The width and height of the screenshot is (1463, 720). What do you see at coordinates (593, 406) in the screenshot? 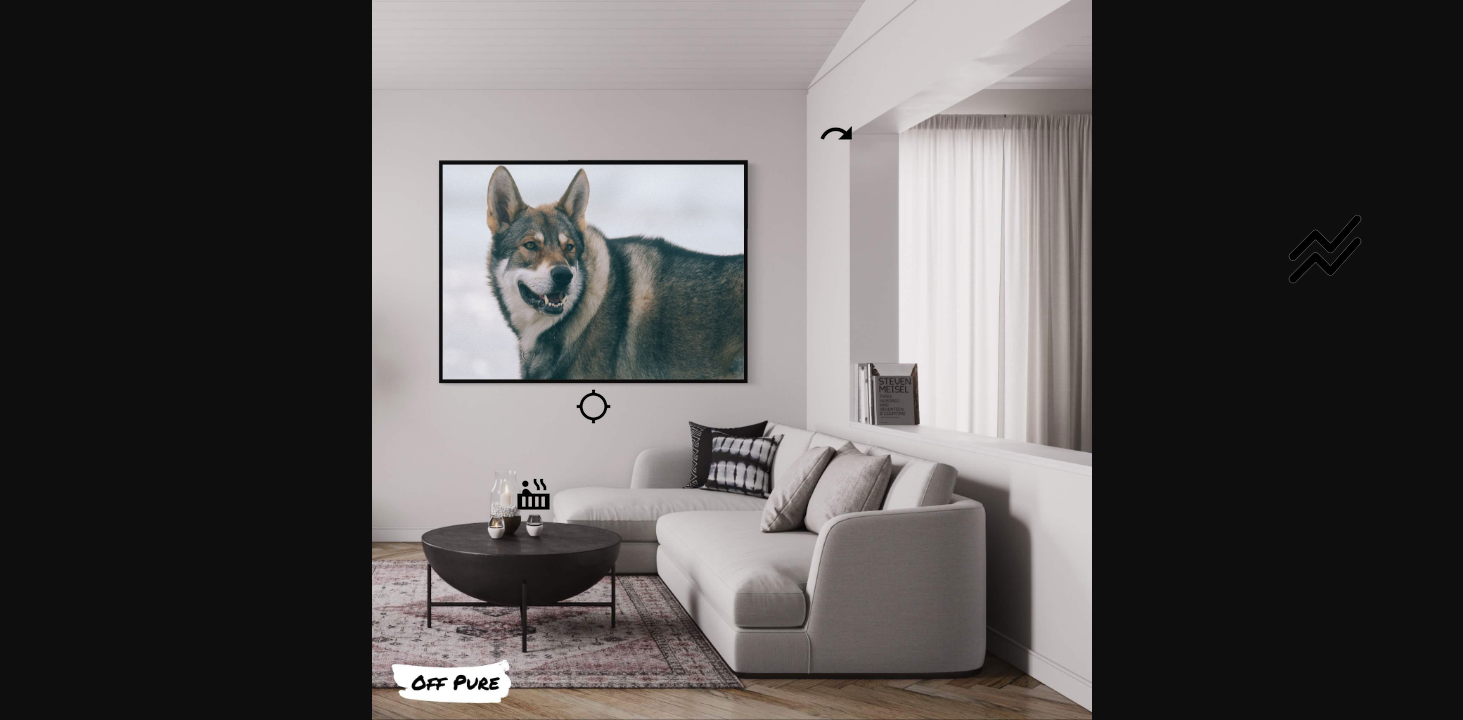
I see `searching for current location` at bounding box center [593, 406].